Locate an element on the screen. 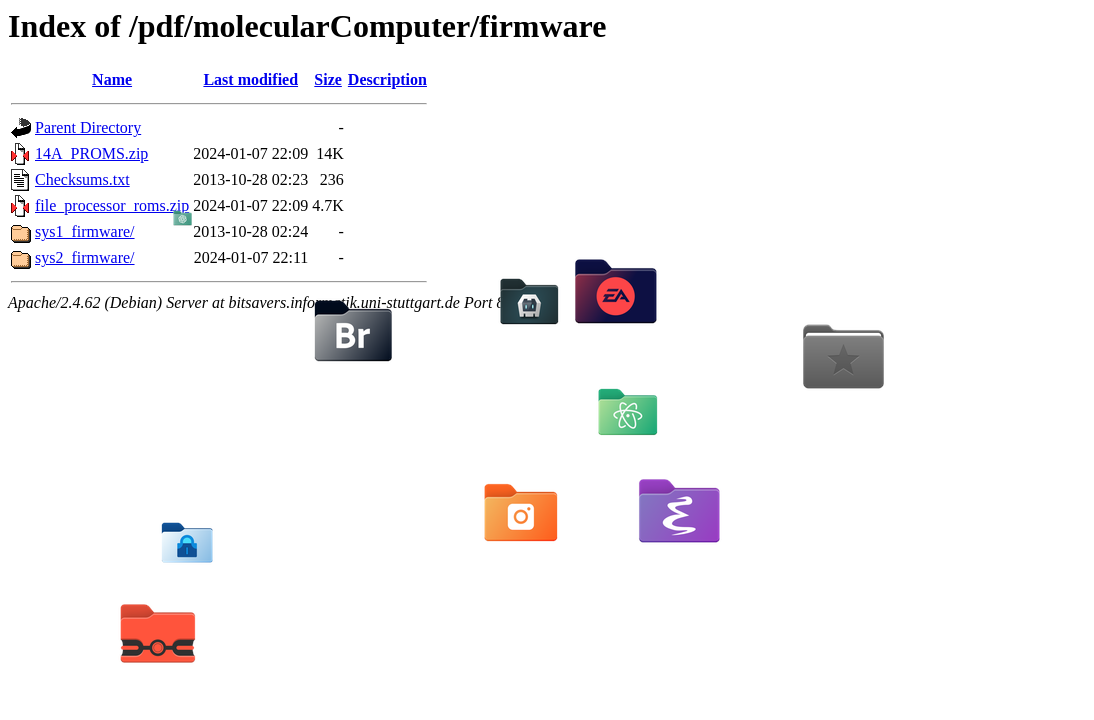 Image resolution: width=1094 pixels, height=720 pixels. open folder containing ChatGPT-related files is located at coordinates (182, 218).